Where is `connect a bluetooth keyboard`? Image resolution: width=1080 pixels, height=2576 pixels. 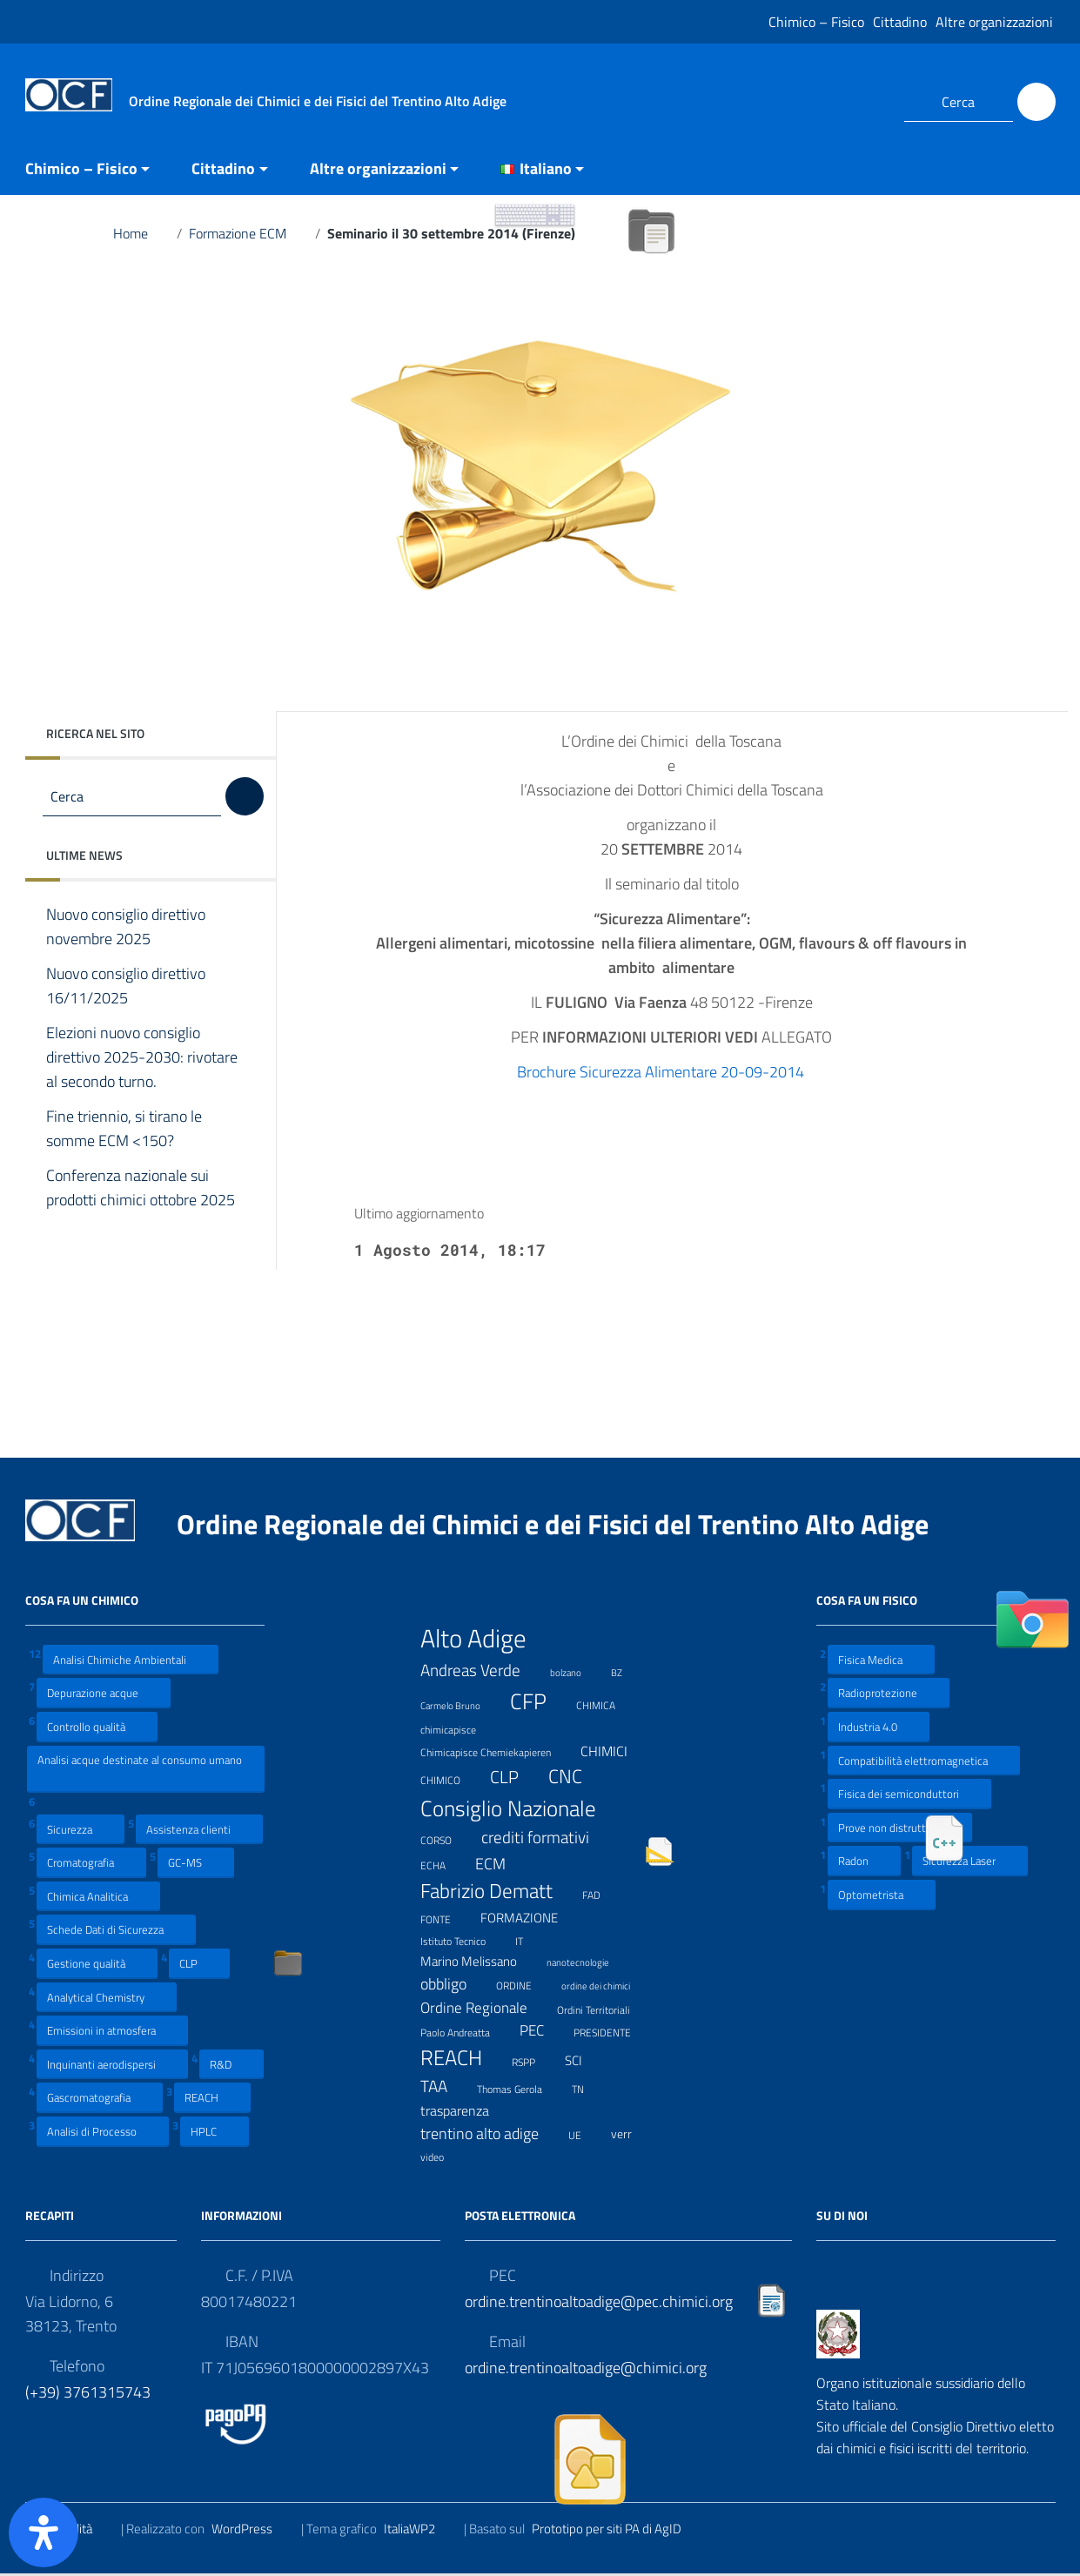
connect a bluetooth keyboard is located at coordinates (534, 214).